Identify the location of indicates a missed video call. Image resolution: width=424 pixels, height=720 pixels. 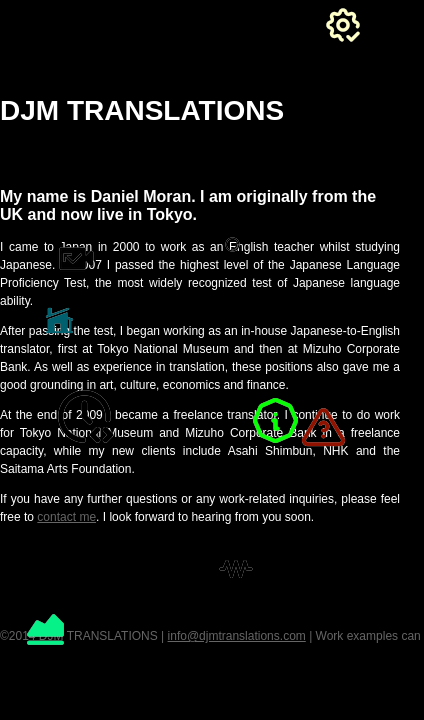
(76, 258).